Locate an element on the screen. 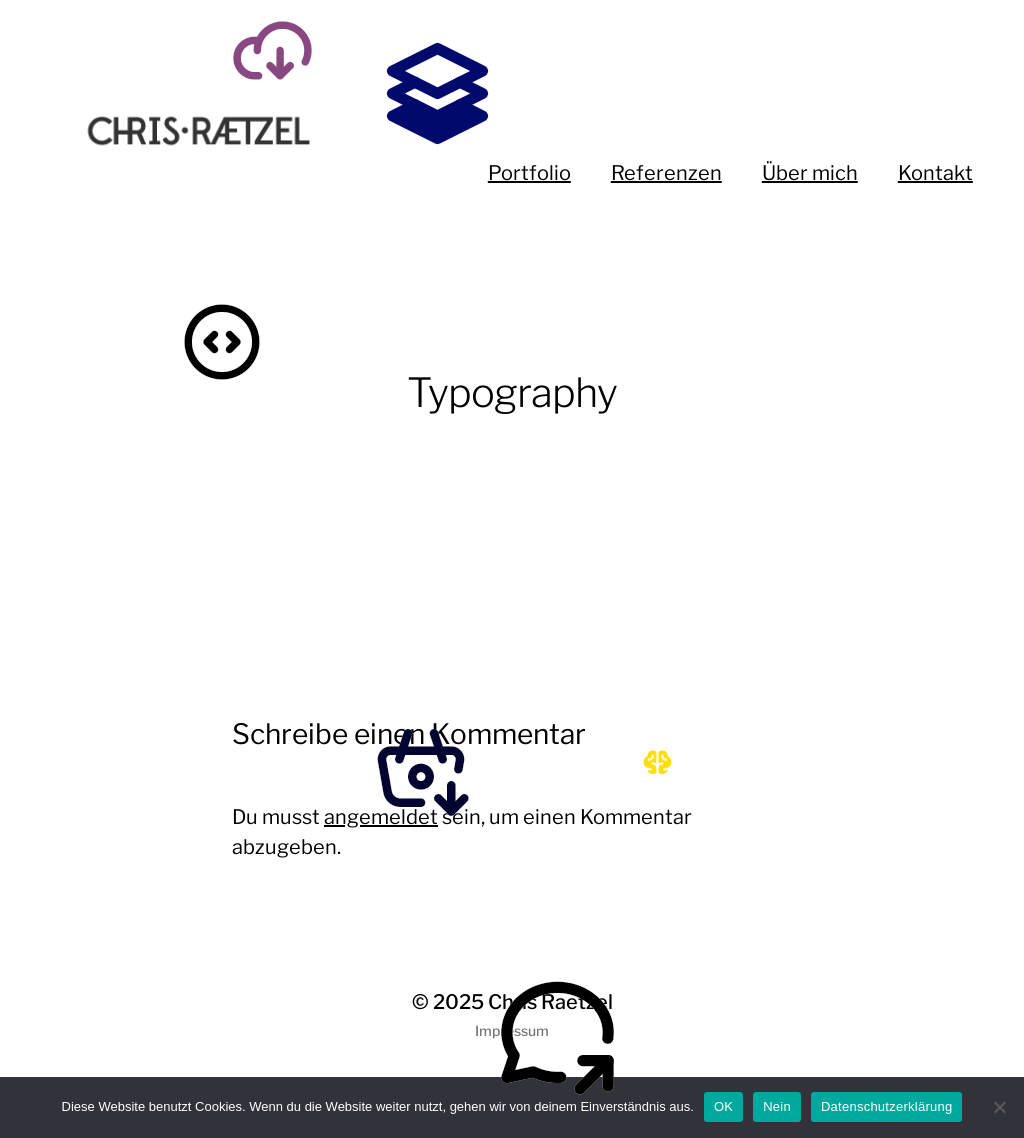  download from cloud storage is located at coordinates (272, 50).